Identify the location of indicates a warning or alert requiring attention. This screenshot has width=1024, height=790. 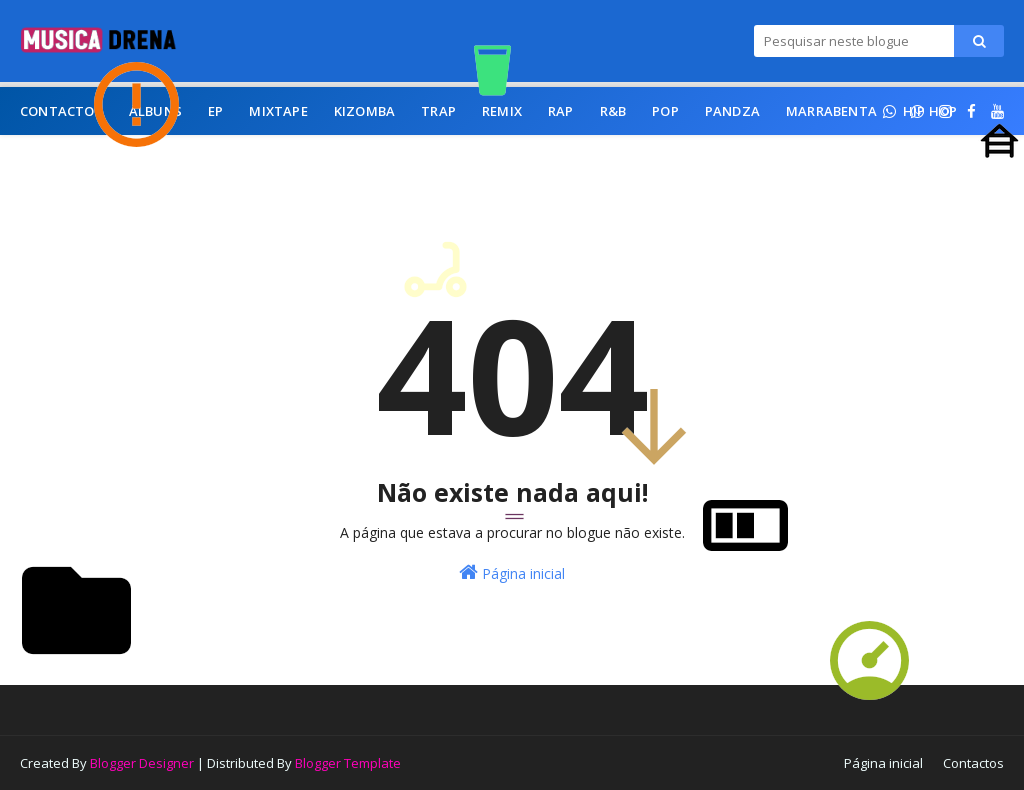
(136, 104).